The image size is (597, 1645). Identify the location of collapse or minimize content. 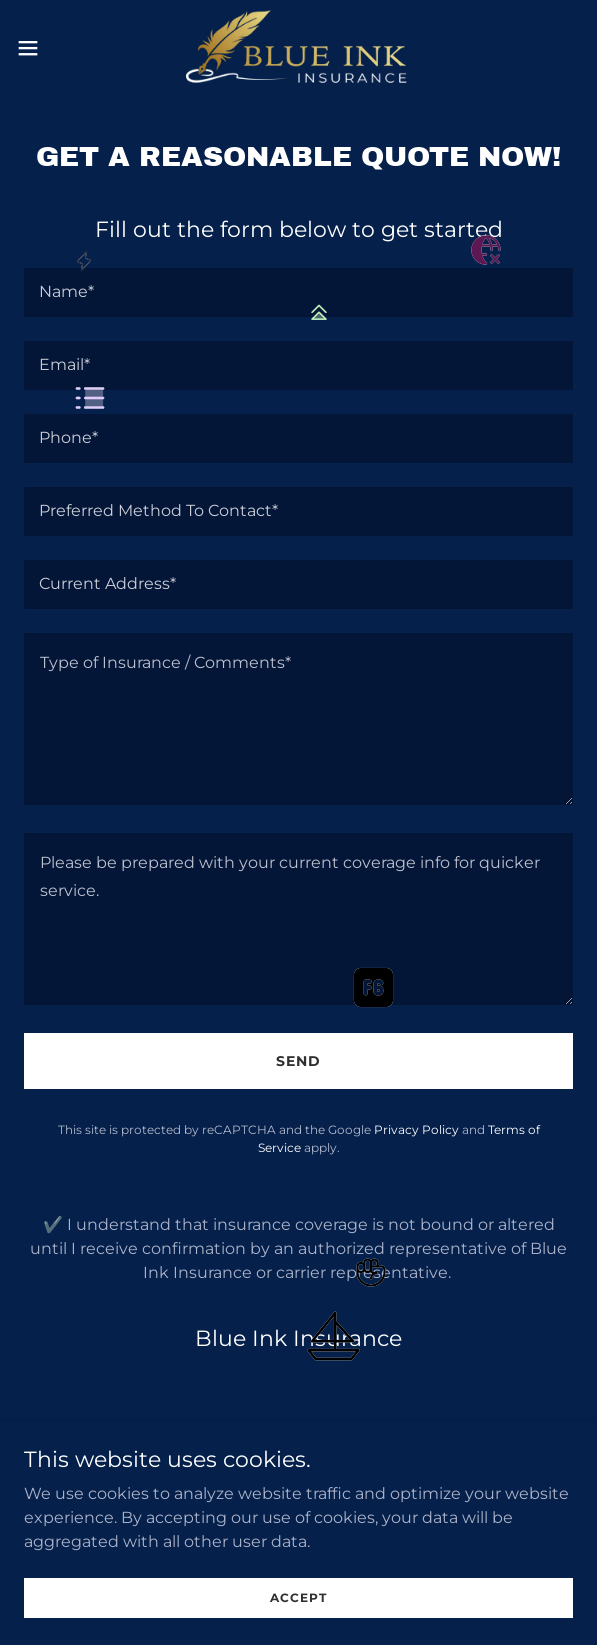
(319, 313).